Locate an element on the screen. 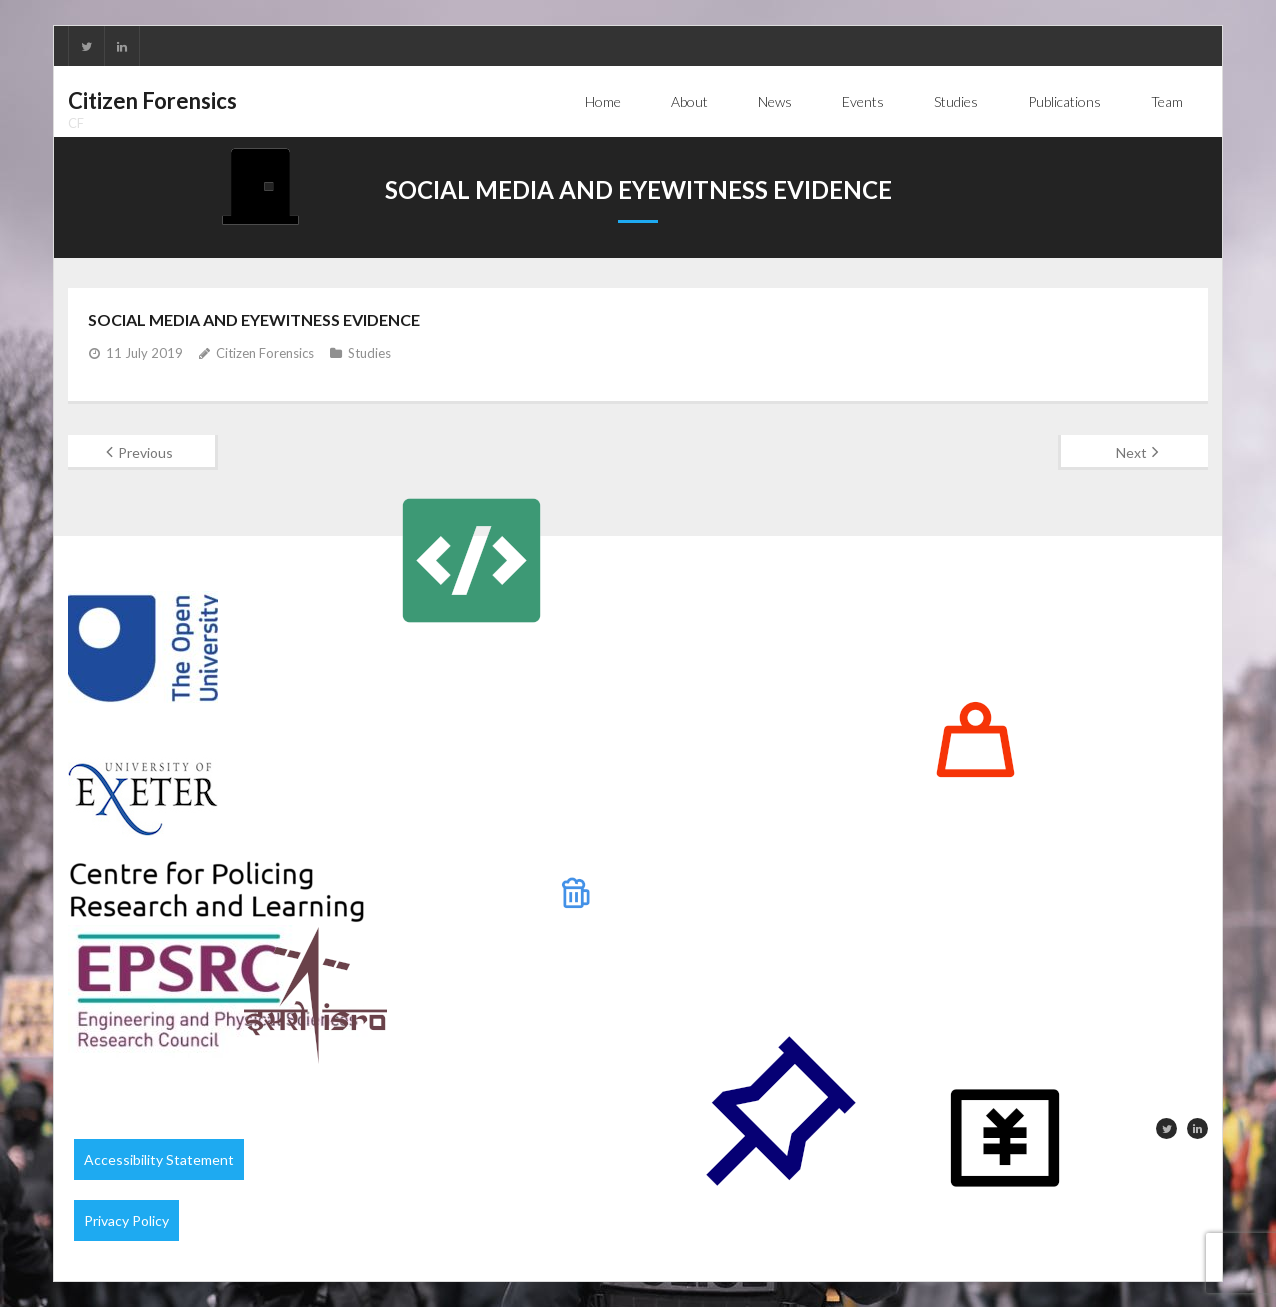 This screenshot has width=1276, height=1307. link to ISRO (Indian Space Research Organisation) website is located at coordinates (315, 995).